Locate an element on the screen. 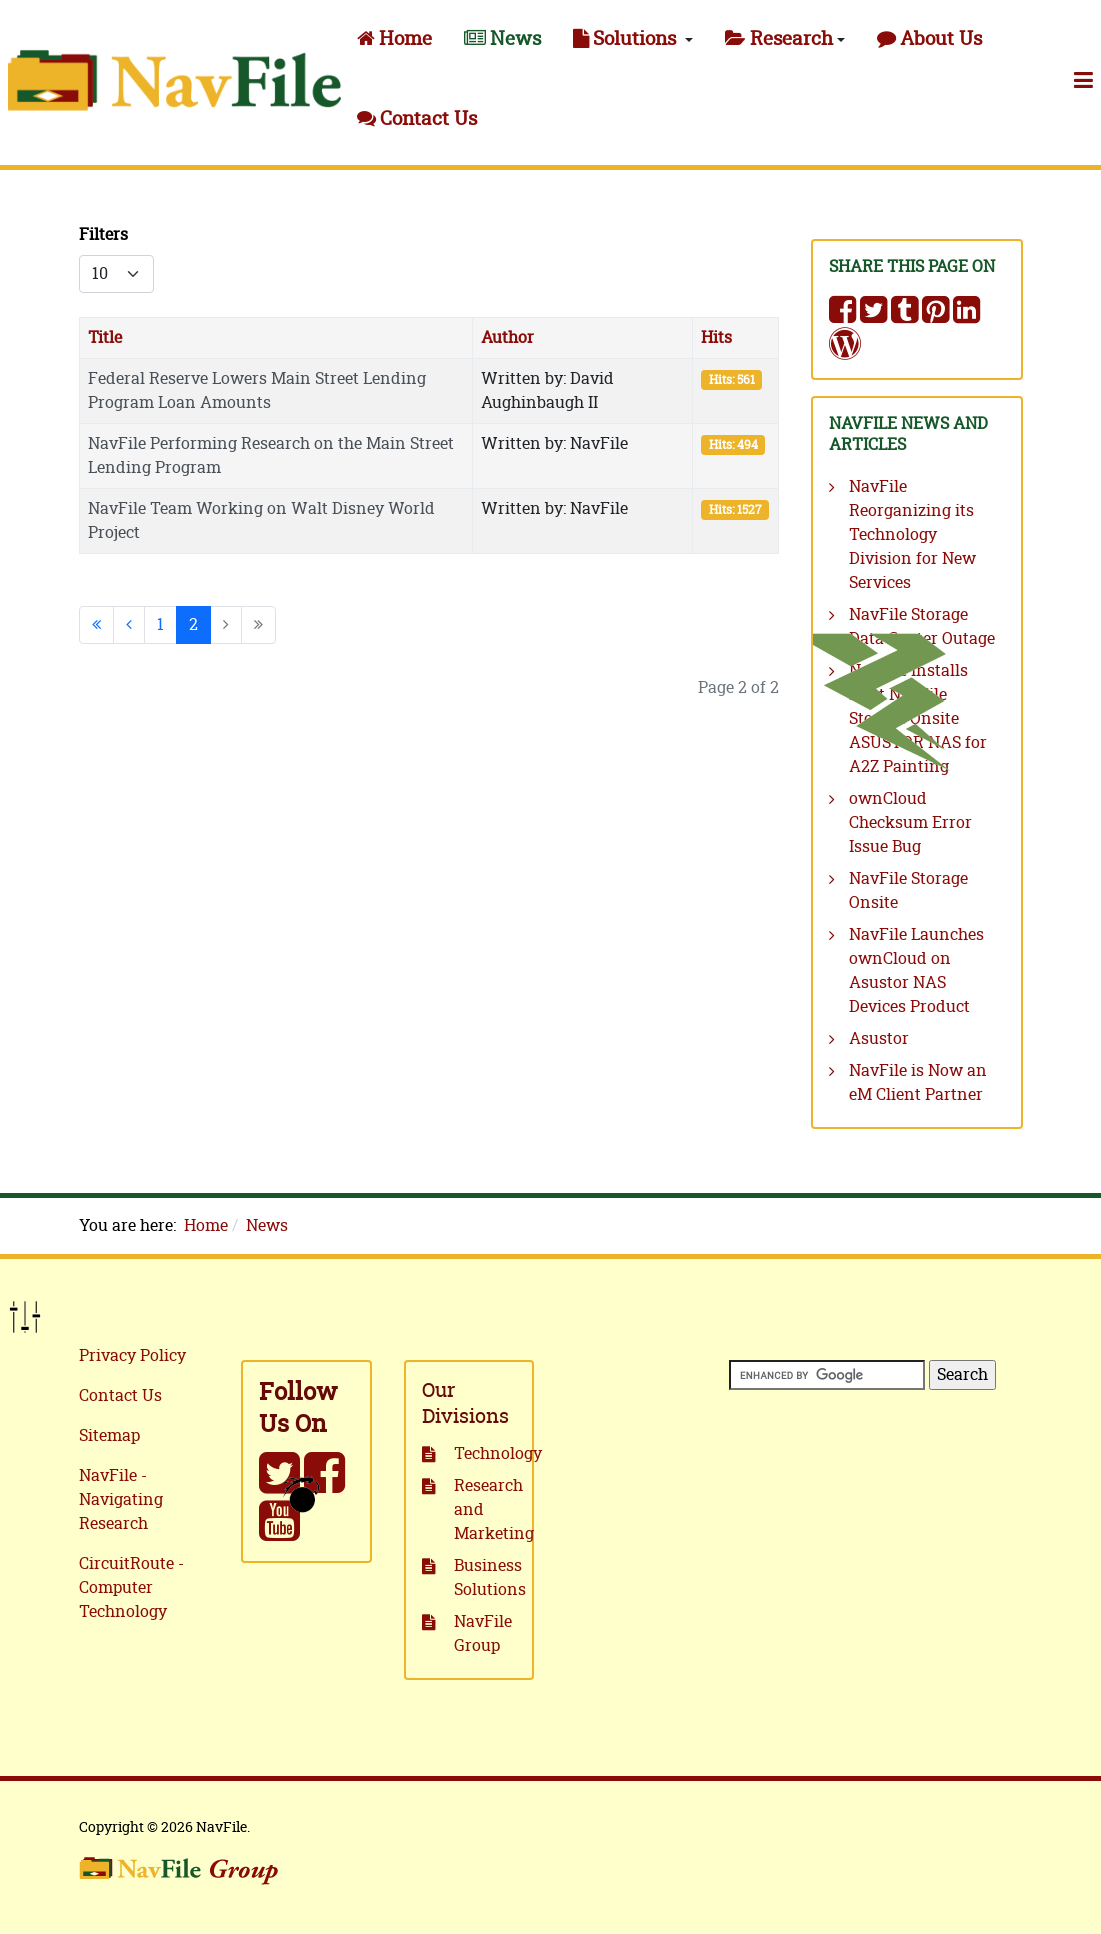 The width and height of the screenshot is (1101, 1934). adjust settings or preferences is located at coordinates (25, 1317).